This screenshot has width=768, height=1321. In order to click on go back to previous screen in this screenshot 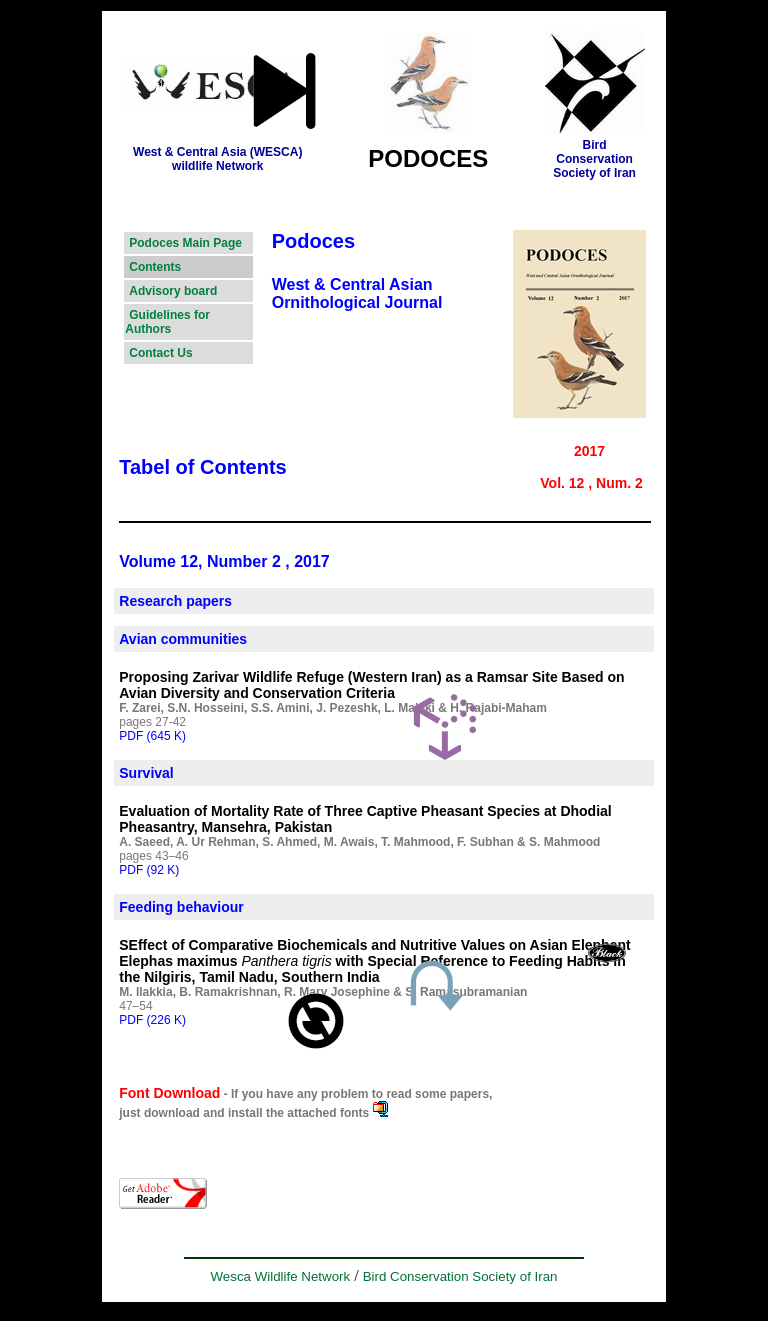, I will do `click(434, 984)`.